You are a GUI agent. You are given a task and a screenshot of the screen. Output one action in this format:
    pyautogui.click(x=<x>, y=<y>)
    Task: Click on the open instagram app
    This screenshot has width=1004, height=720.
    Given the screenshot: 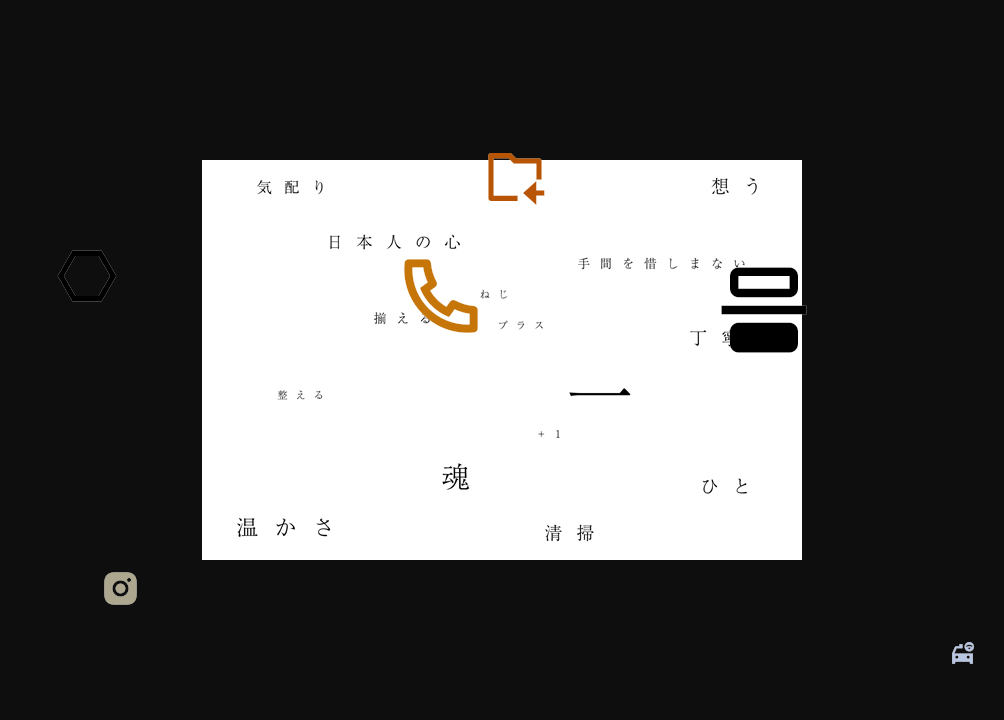 What is the action you would take?
    pyautogui.click(x=120, y=588)
    